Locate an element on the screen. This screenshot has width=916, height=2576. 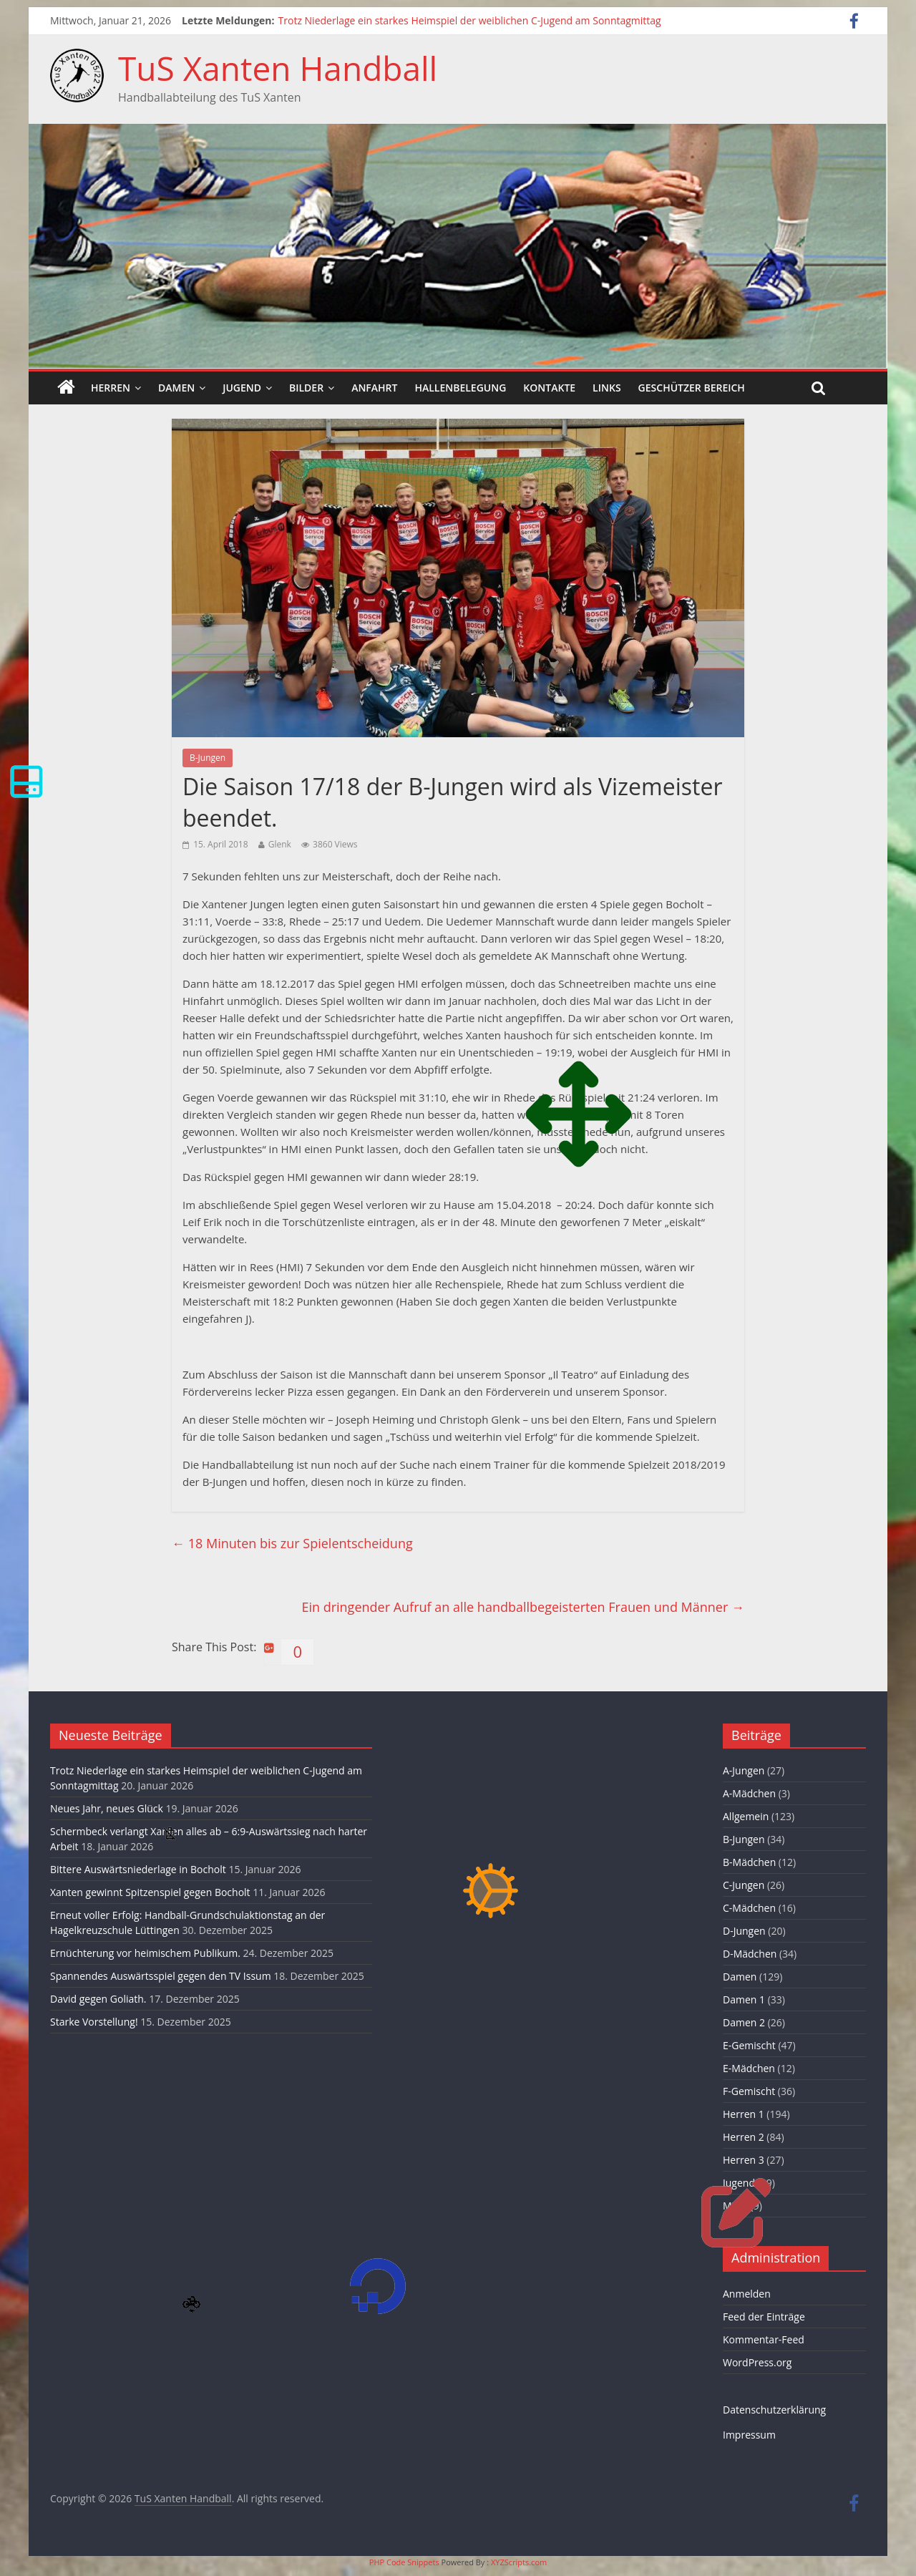
access storage or disk management is located at coordinates (26, 782).